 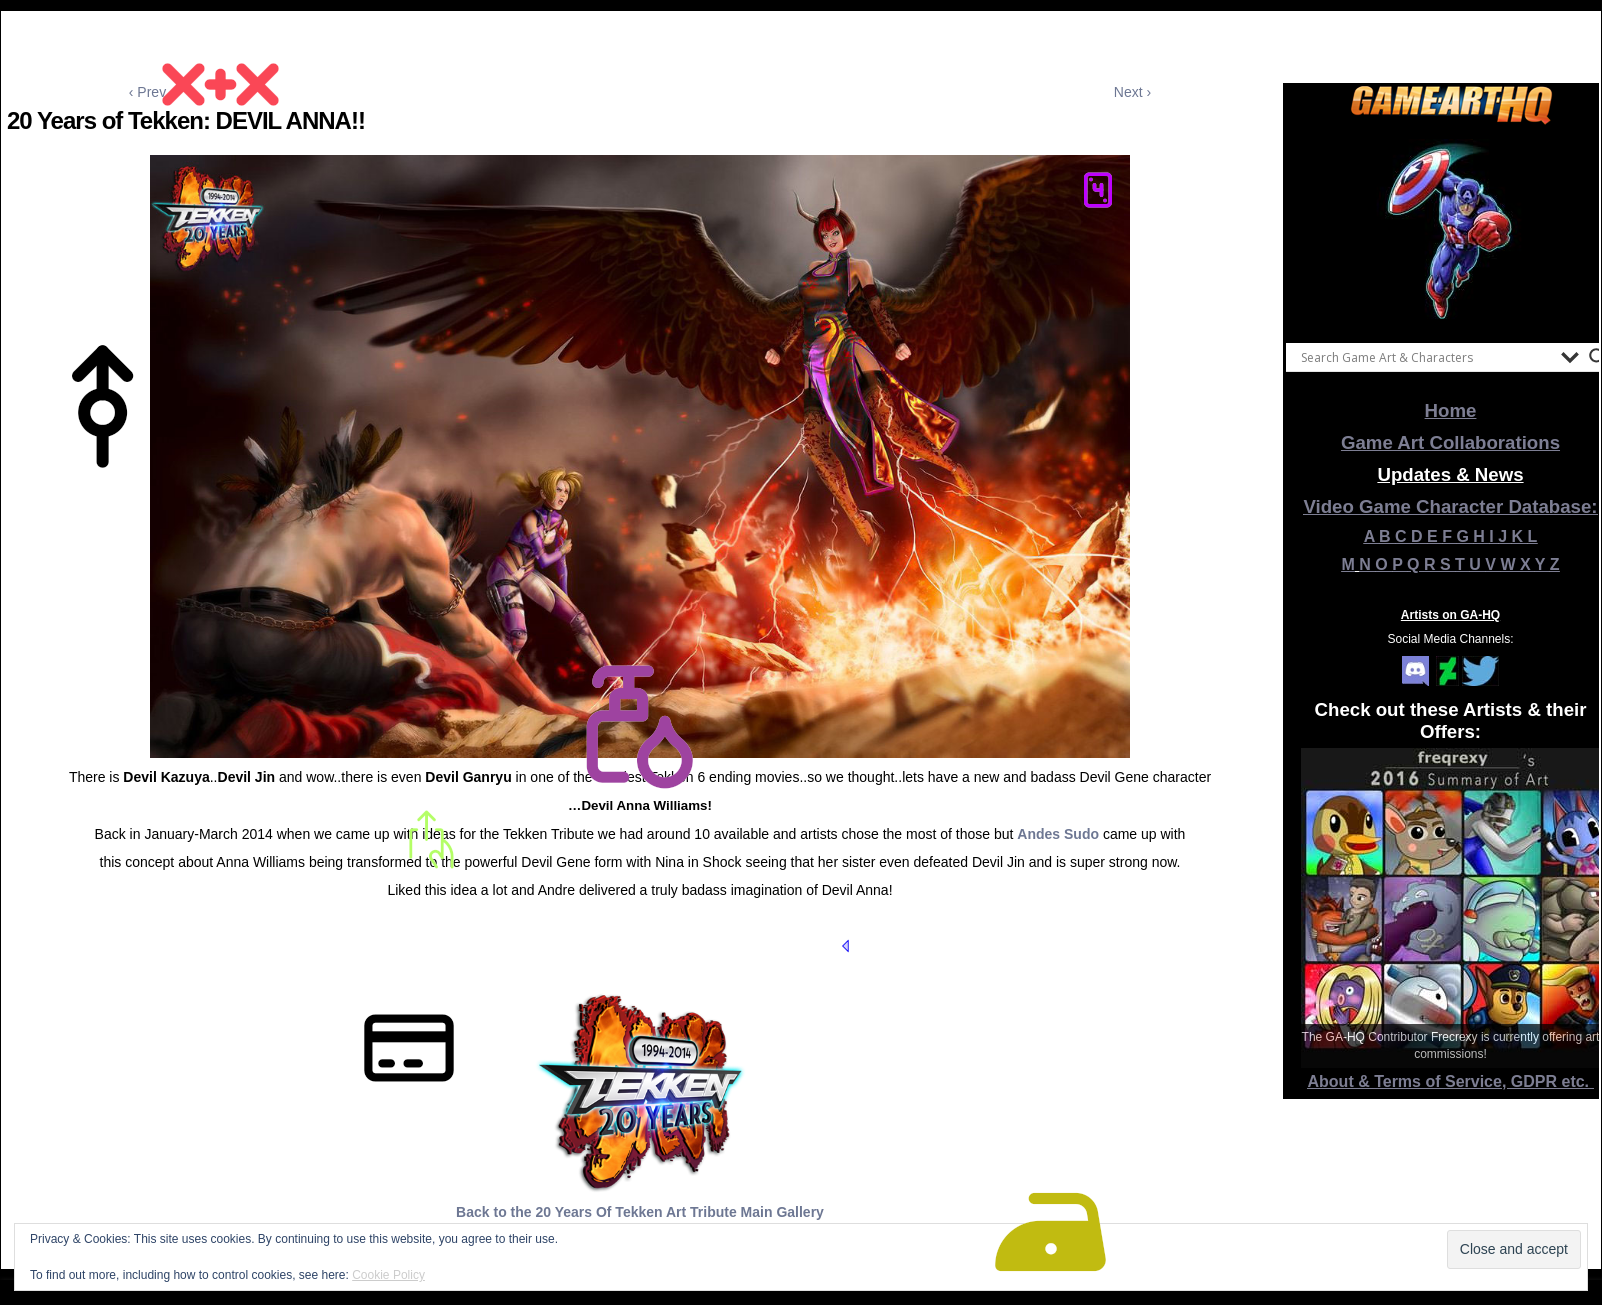 What do you see at coordinates (220, 84) in the screenshot?
I see `mathematical expression or formula input` at bounding box center [220, 84].